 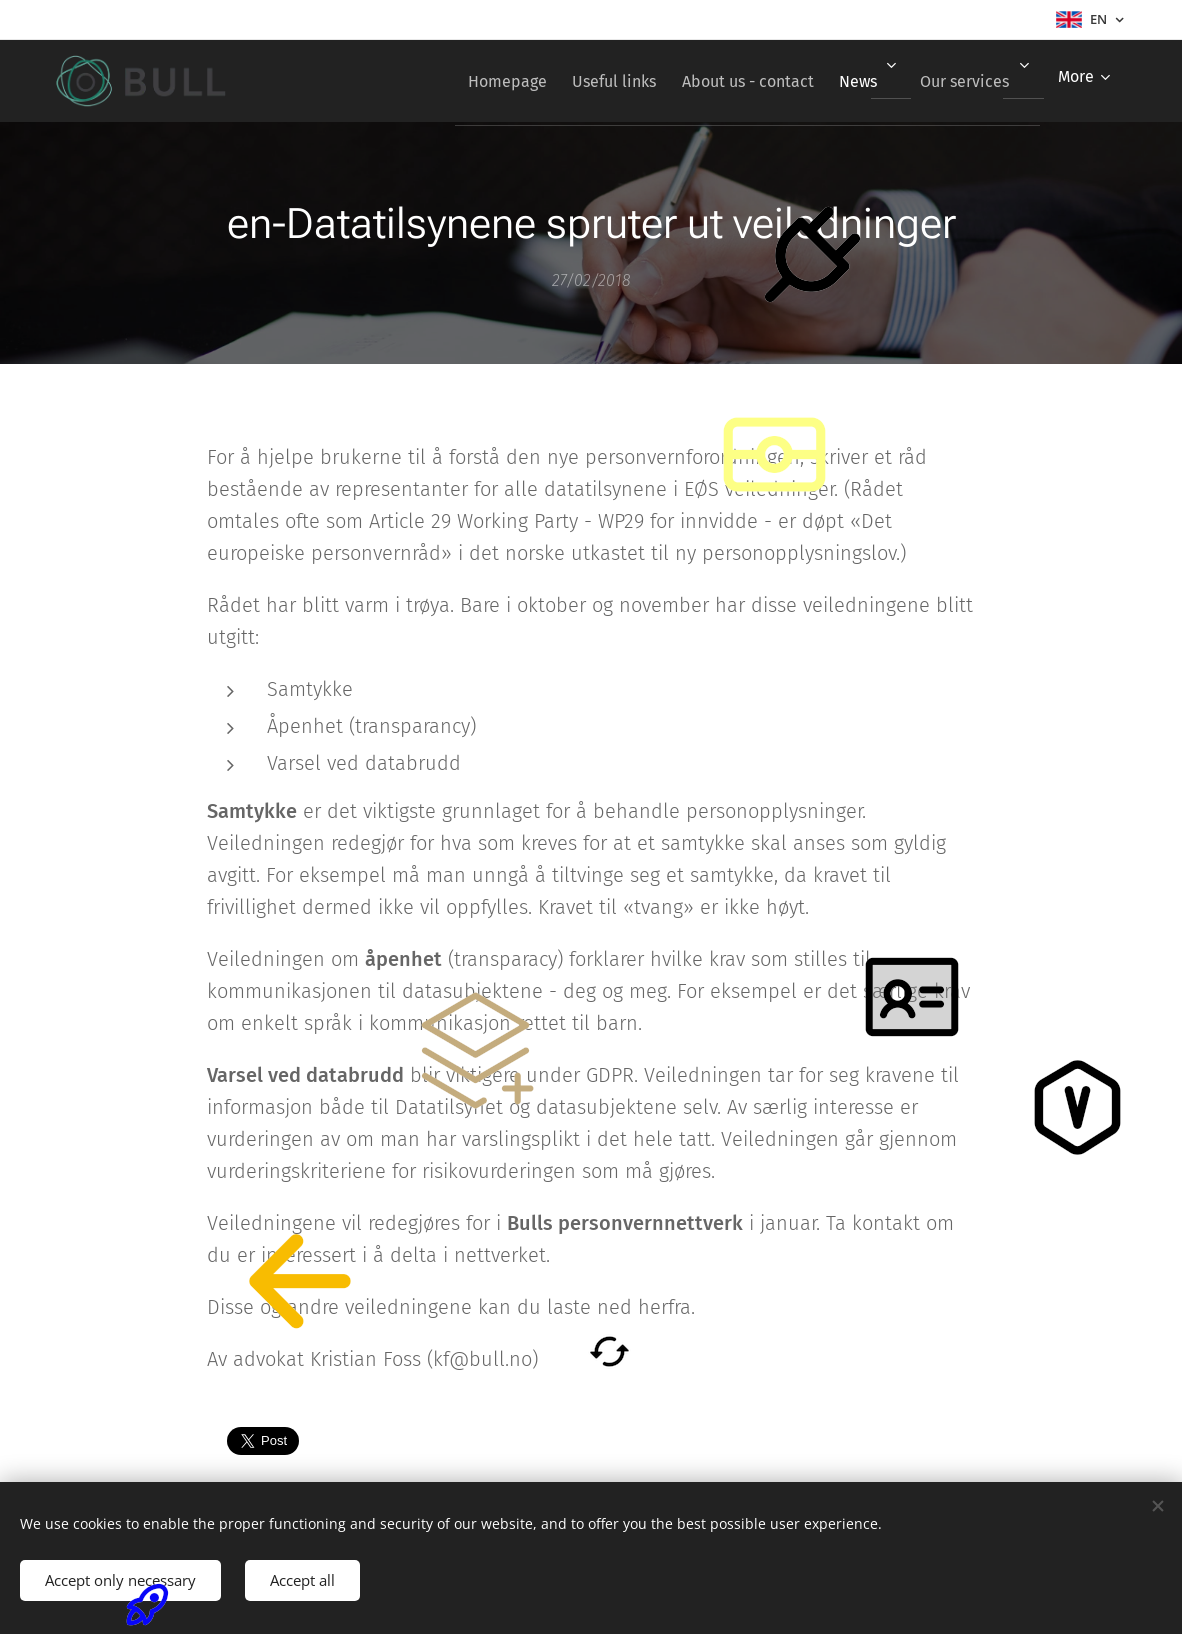 I want to click on launch or deploy an application, so click(x=147, y=1604).